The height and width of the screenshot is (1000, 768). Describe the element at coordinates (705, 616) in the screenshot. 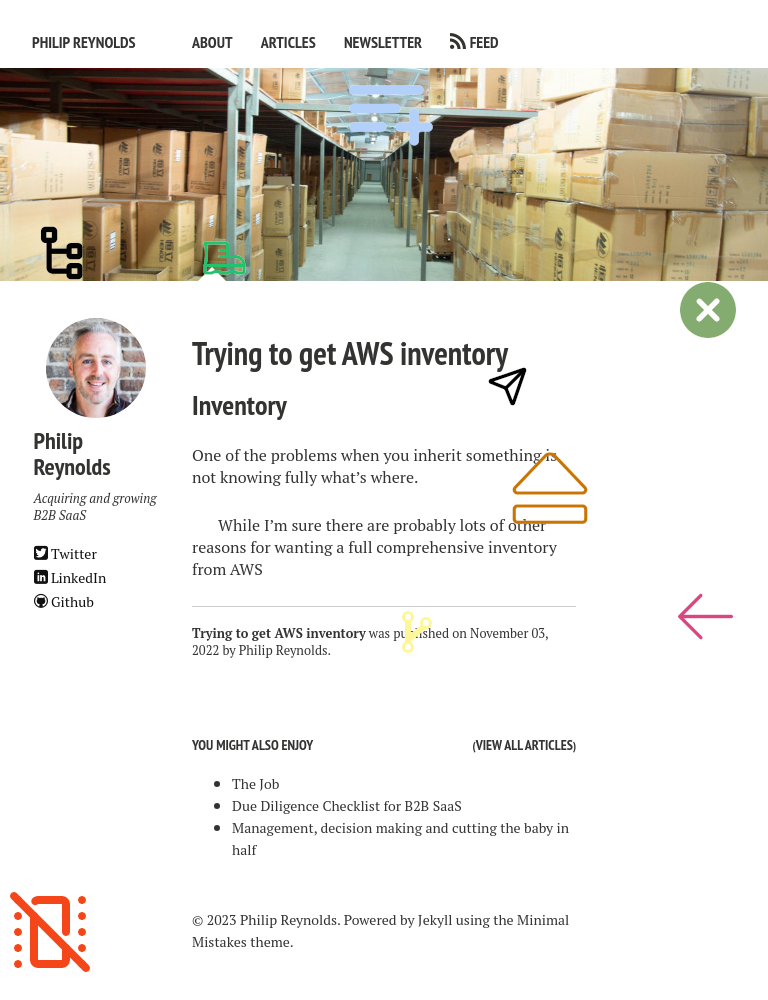

I see `go back to the previous screen` at that location.